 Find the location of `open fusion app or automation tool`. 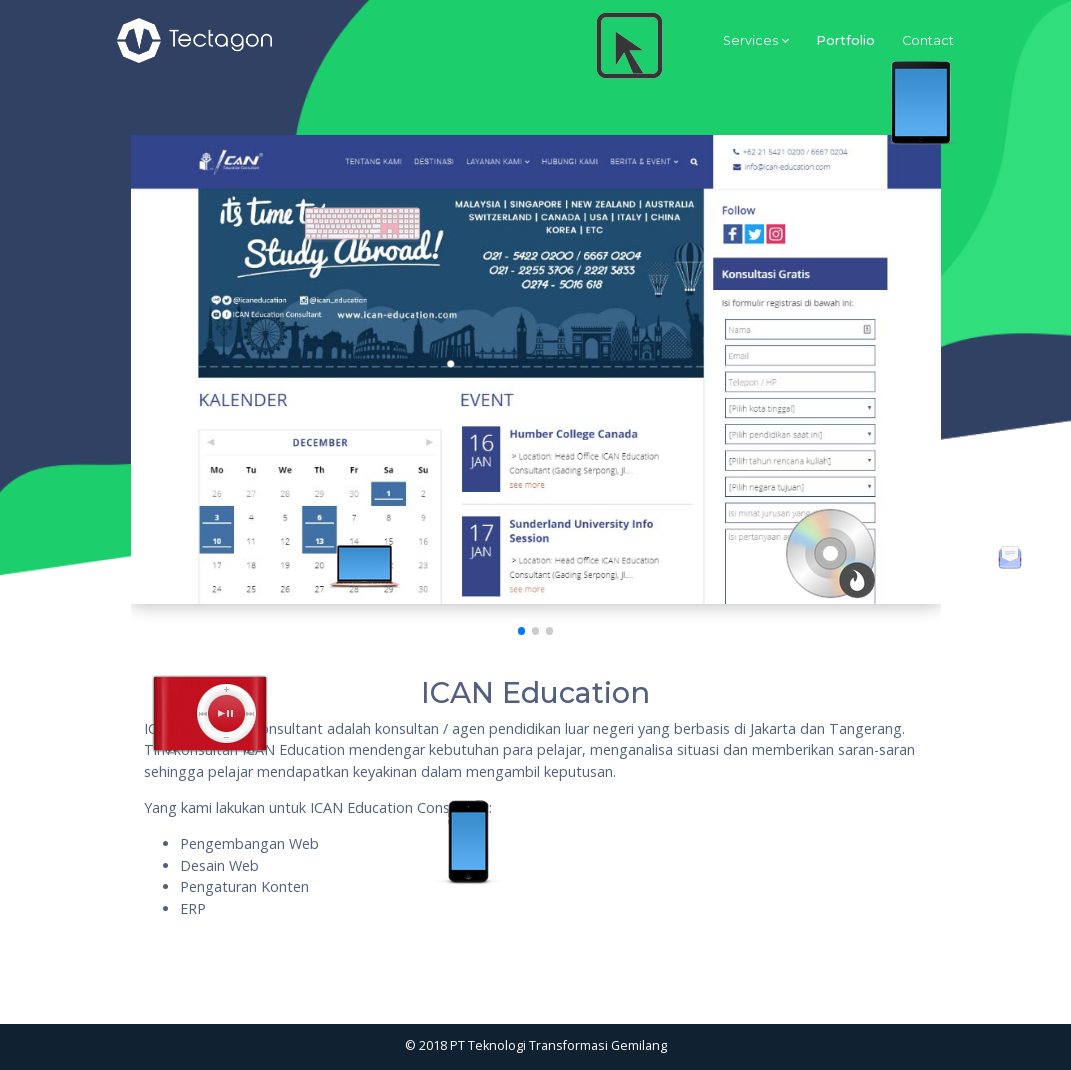

open fusion app or automation tool is located at coordinates (629, 45).